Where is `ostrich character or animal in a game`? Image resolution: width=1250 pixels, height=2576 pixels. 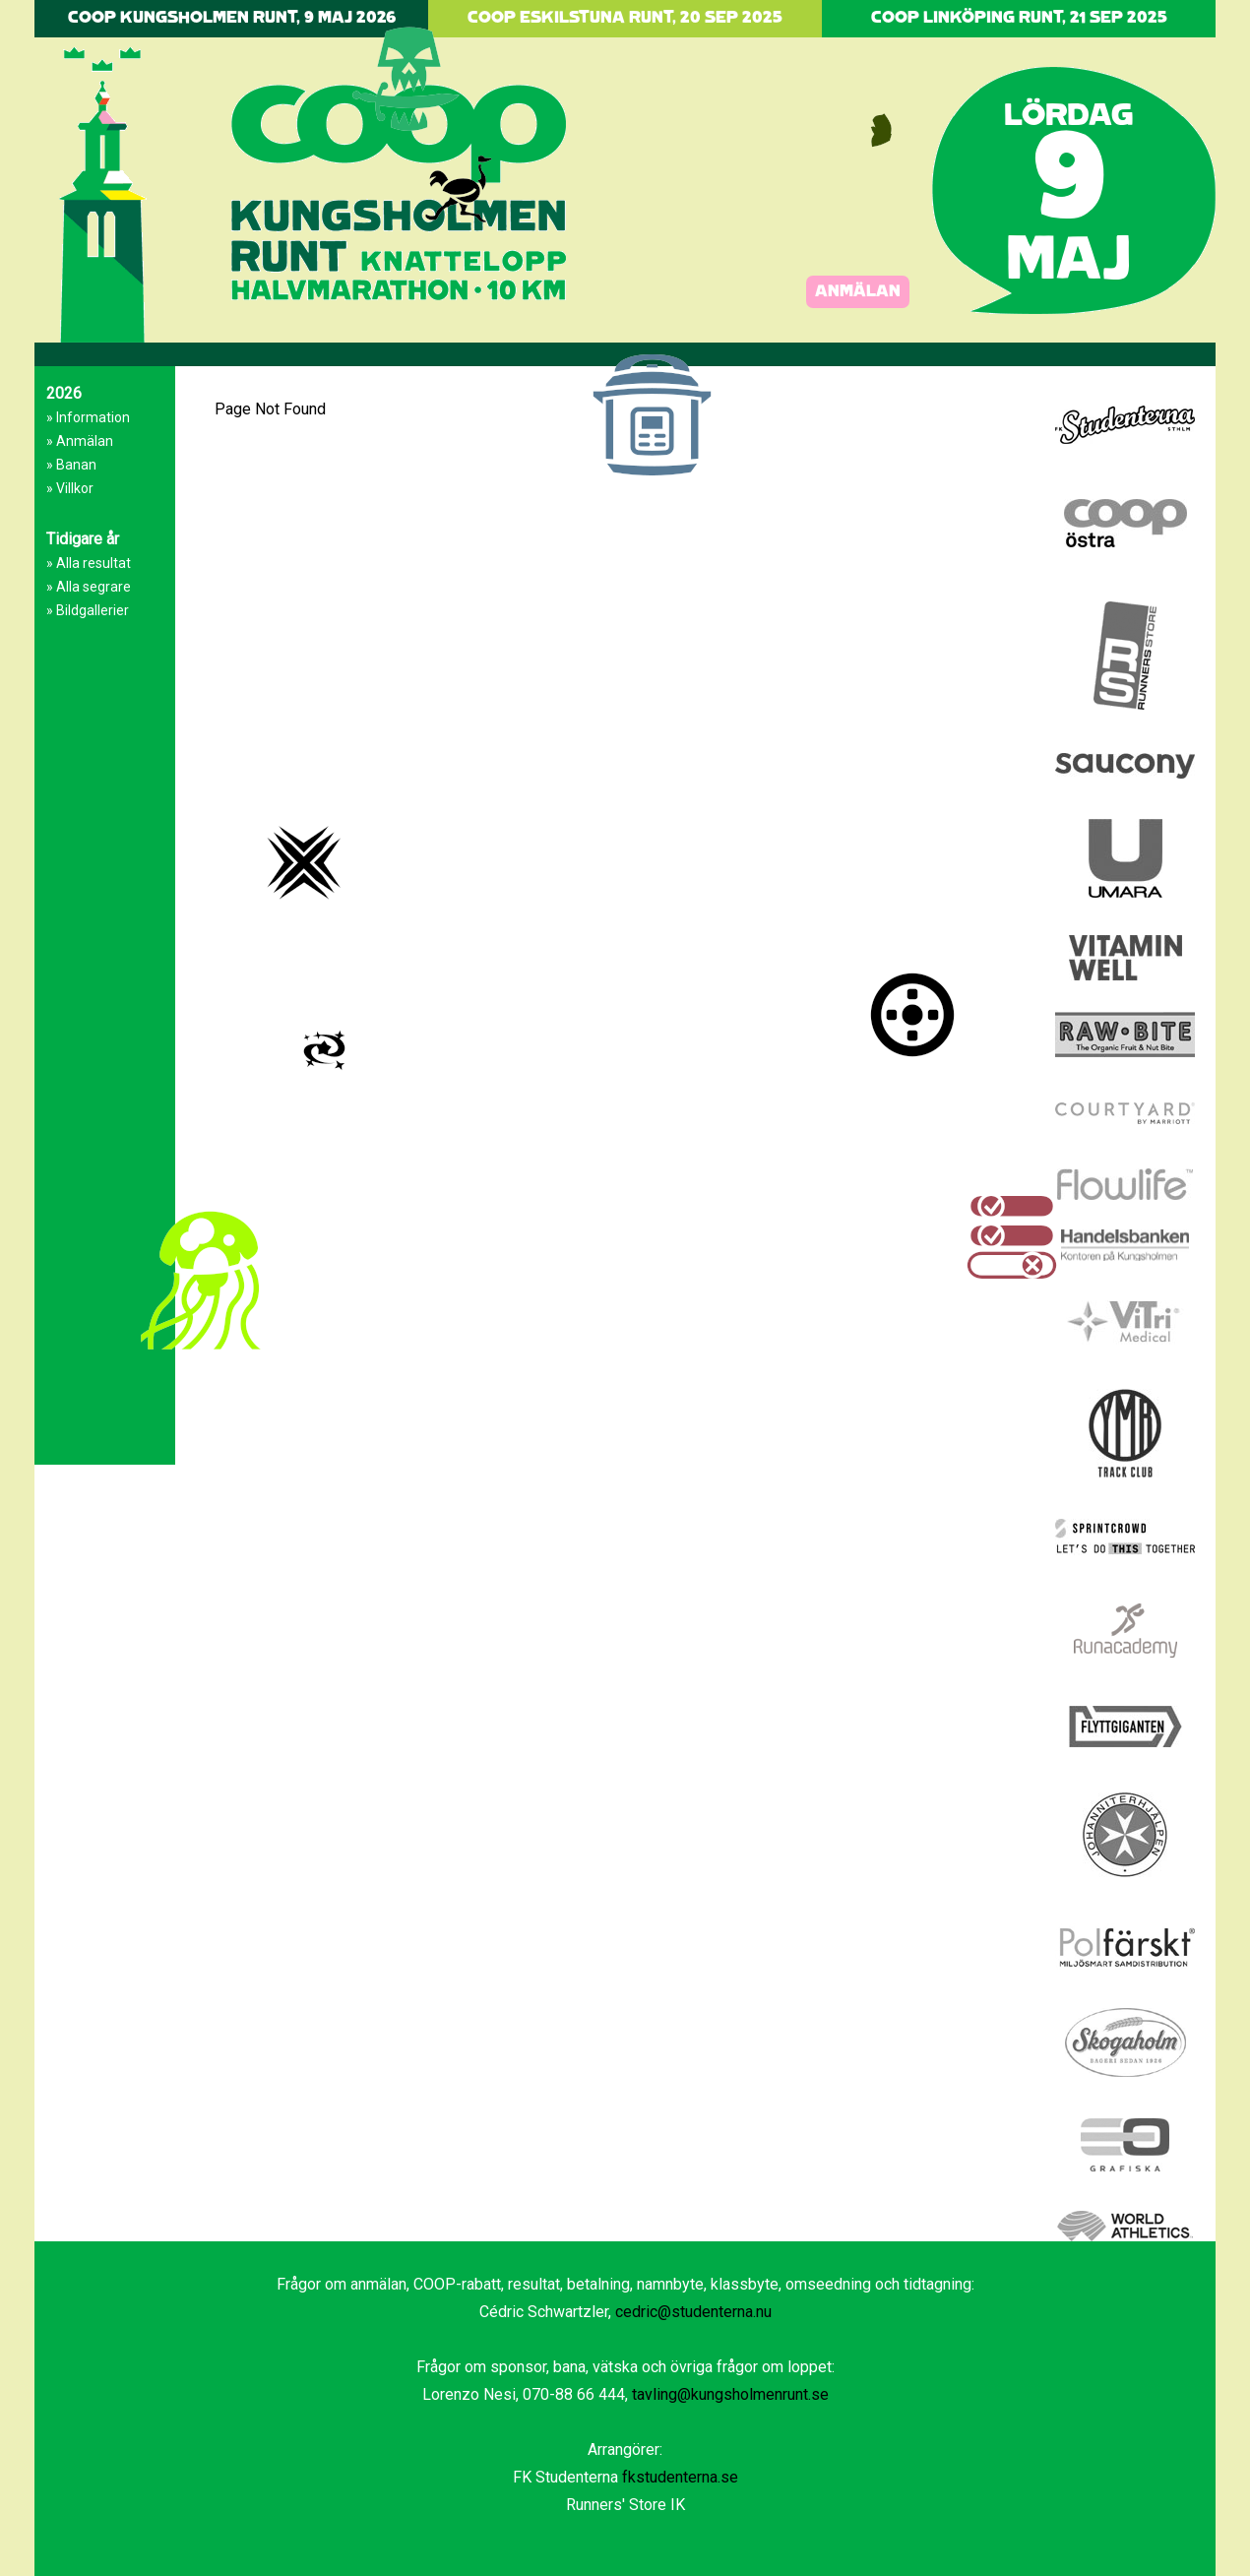 ostrich character or animal in a game is located at coordinates (459, 189).